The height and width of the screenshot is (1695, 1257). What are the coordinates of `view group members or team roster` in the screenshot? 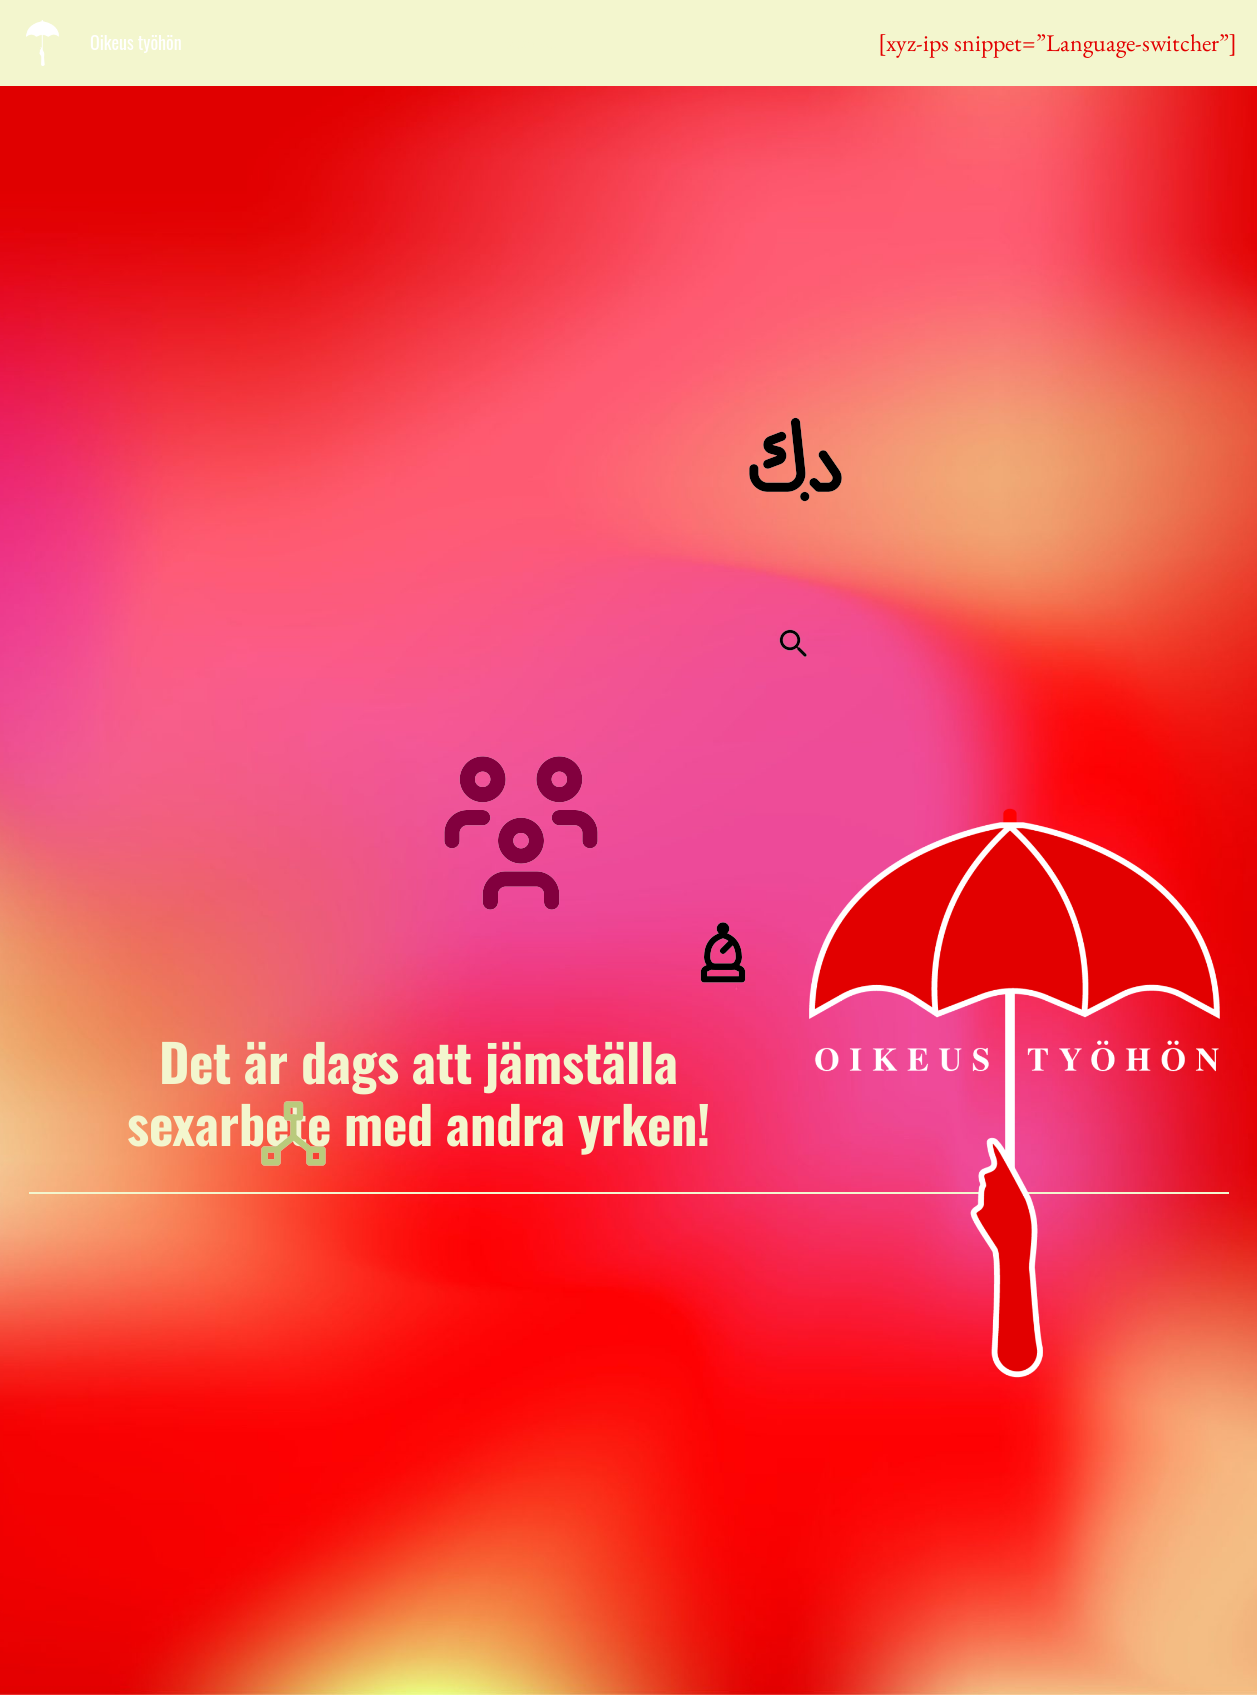 It's located at (521, 833).